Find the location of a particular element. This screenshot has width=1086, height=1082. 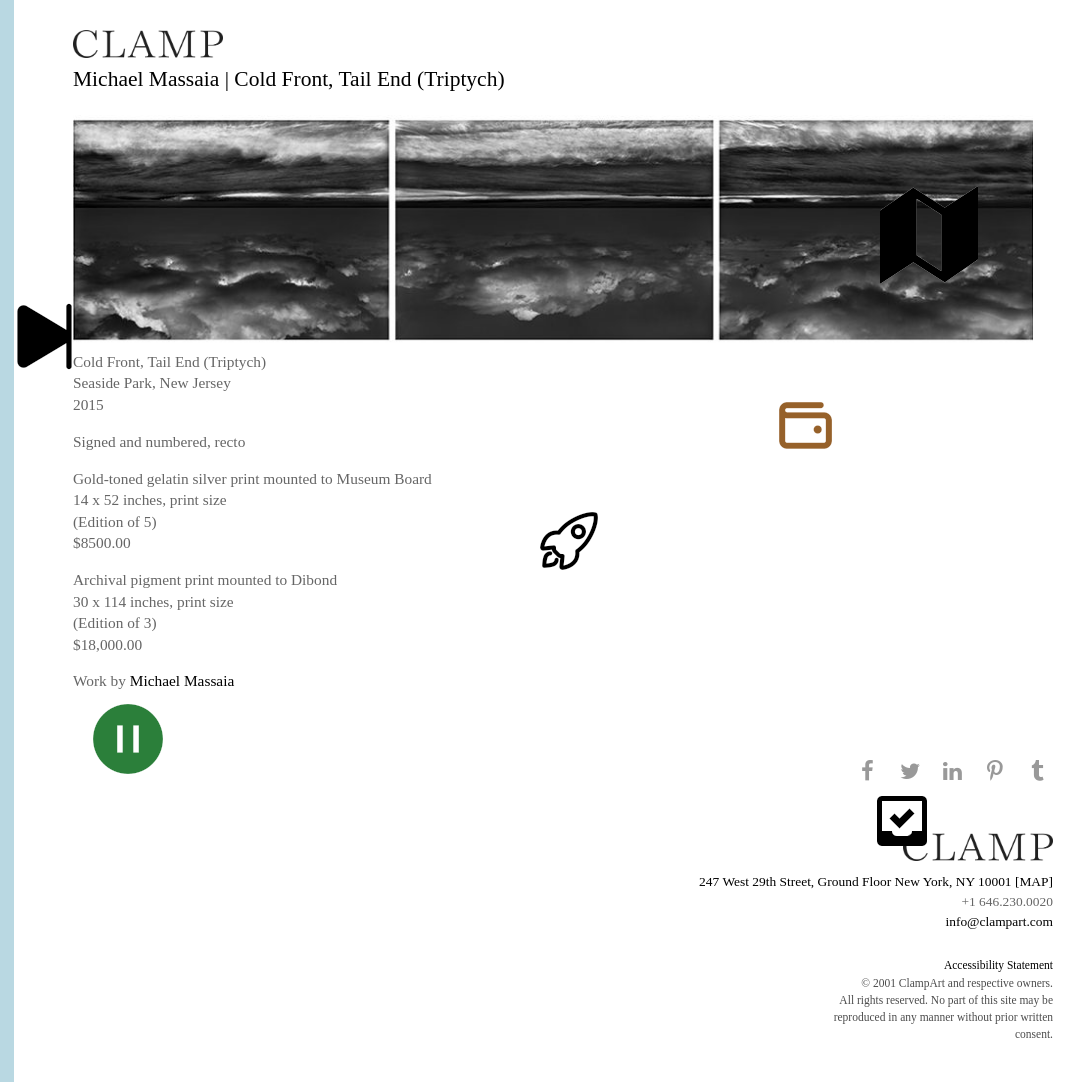

open the map view is located at coordinates (929, 235).